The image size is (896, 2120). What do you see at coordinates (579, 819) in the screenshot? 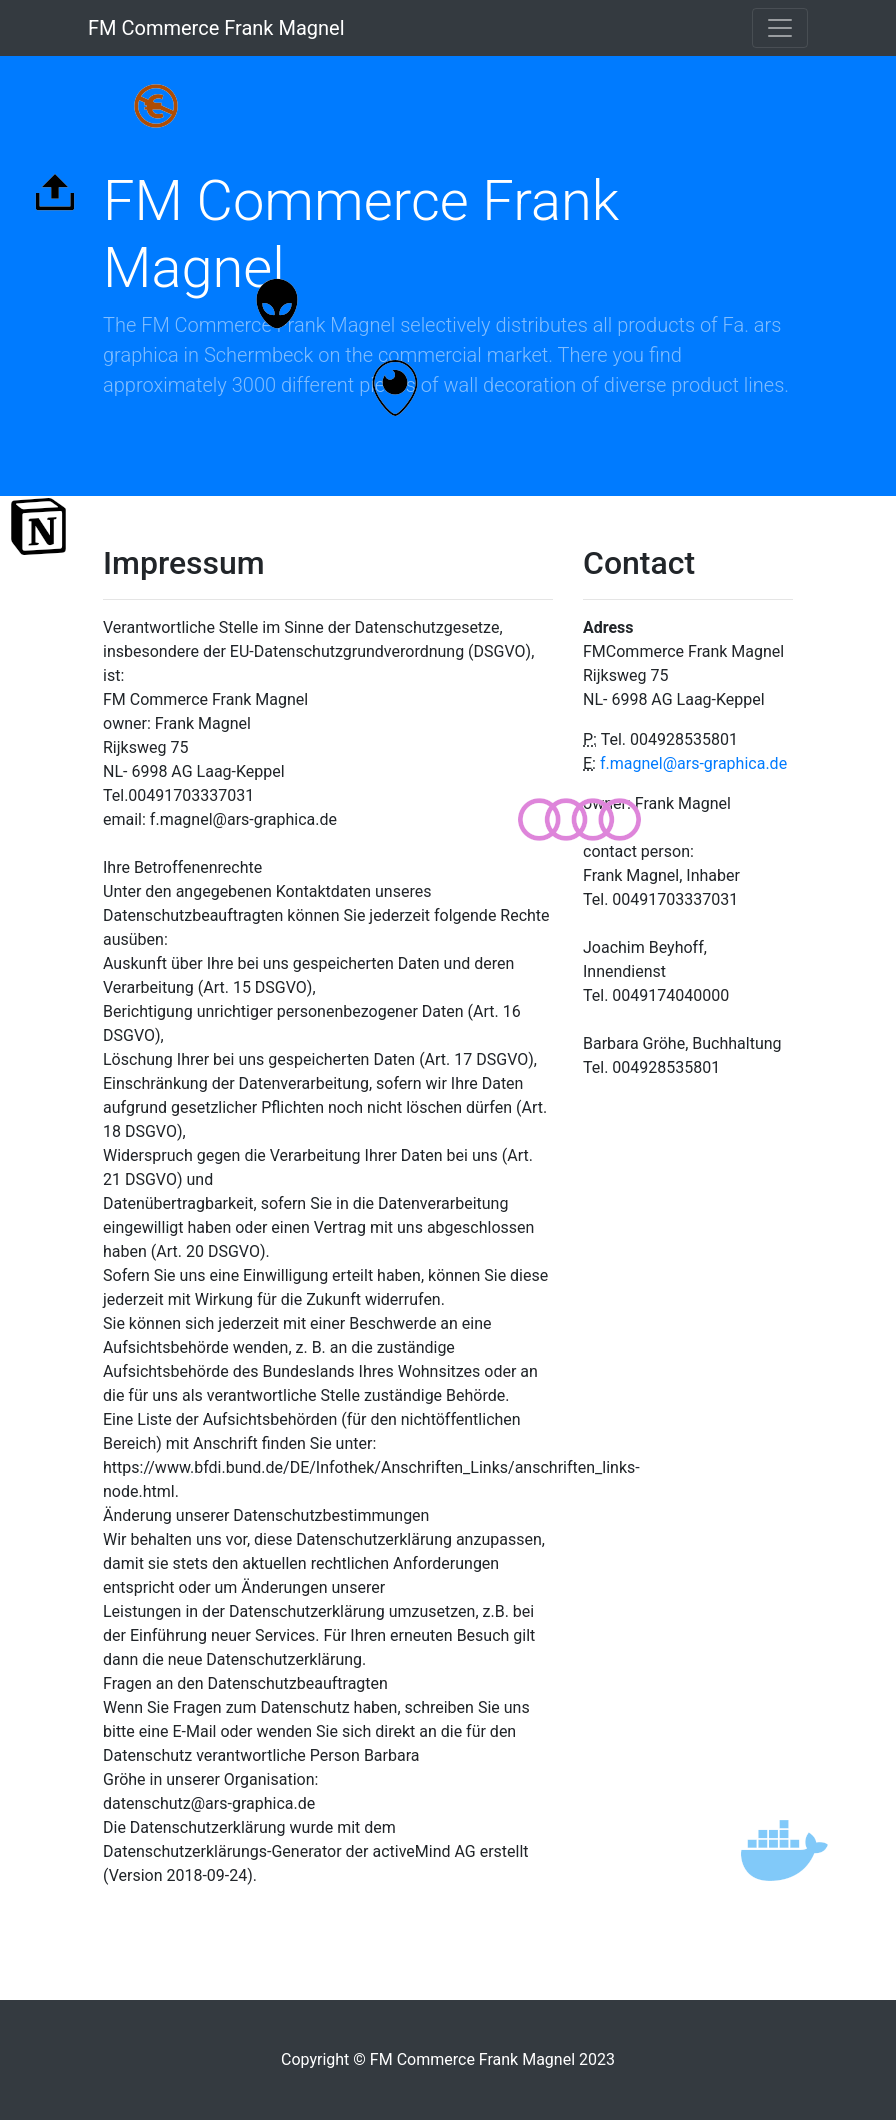
I see `Audi brand or vehicle information` at bounding box center [579, 819].